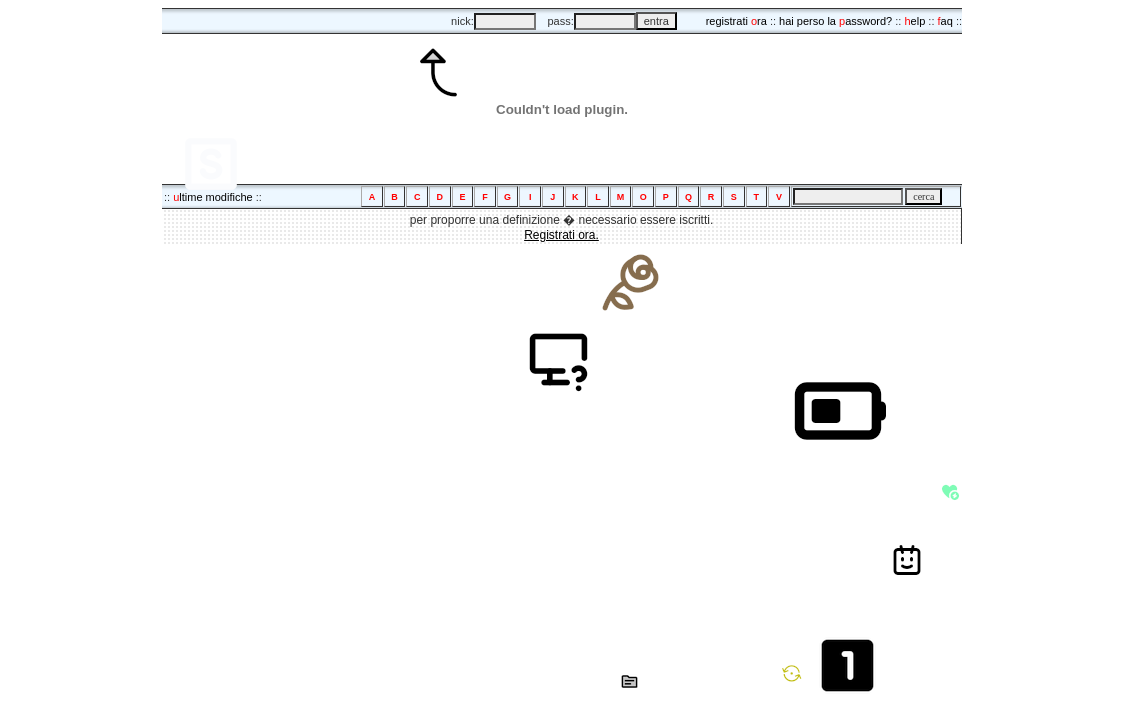 The height and width of the screenshot is (720, 1124). Describe the element at coordinates (792, 674) in the screenshot. I see `reopen a previously closed issue` at that location.